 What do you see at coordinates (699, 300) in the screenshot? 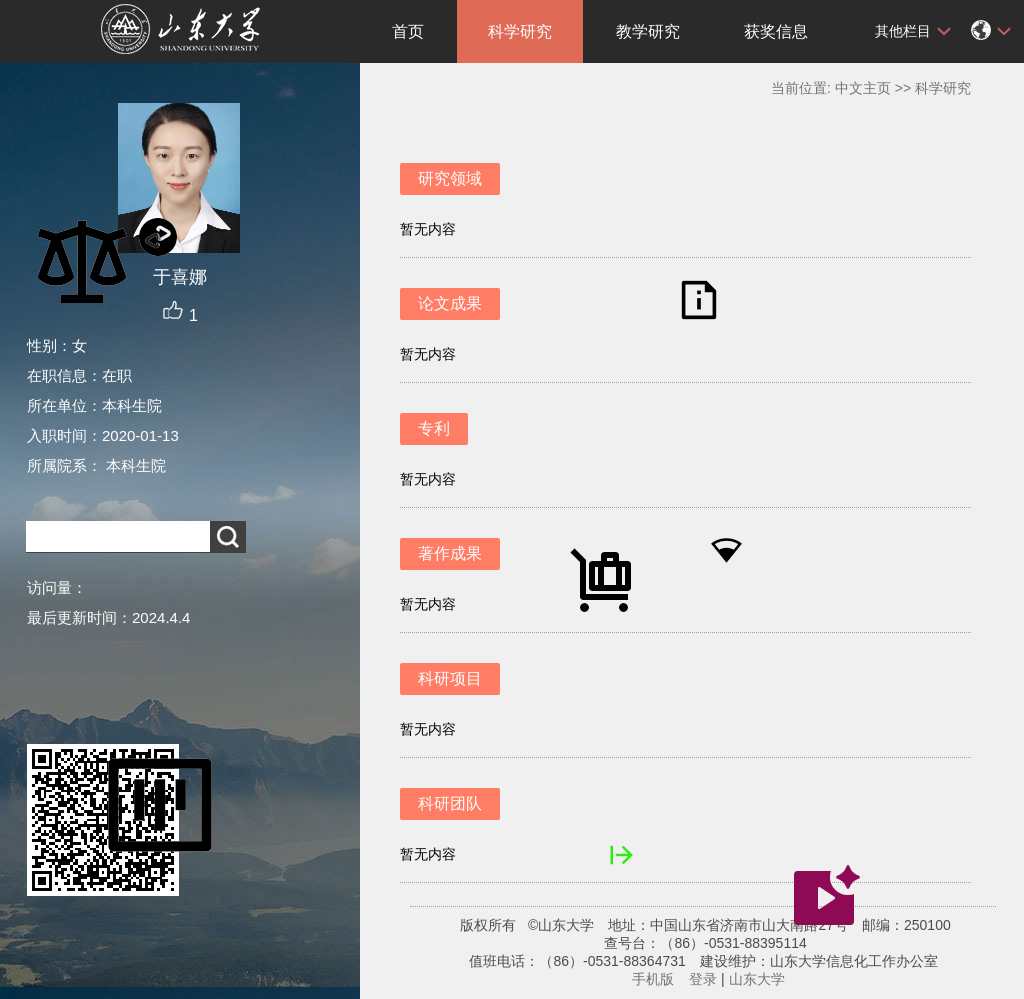
I see `view file details or properties` at bounding box center [699, 300].